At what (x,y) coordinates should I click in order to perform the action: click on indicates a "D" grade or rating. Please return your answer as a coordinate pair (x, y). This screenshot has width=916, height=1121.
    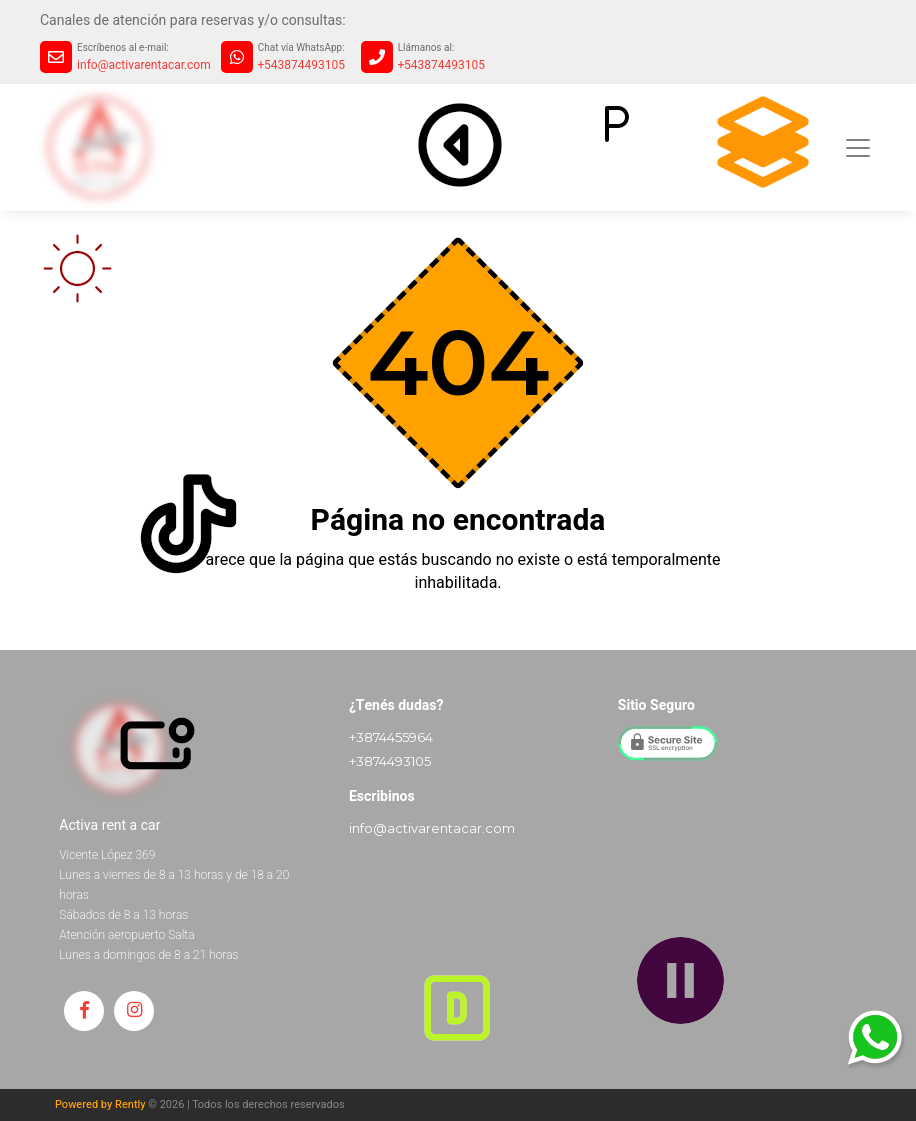
    Looking at the image, I should click on (457, 1008).